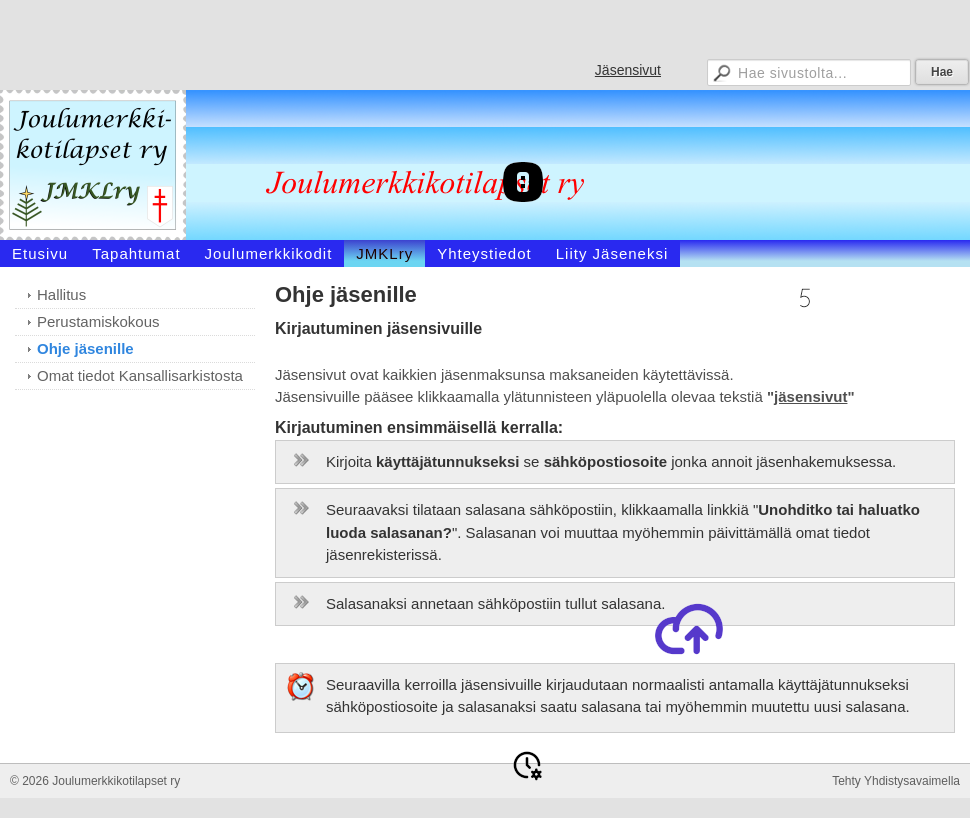  What do you see at coordinates (523, 182) in the screenshot?
I see `indicates item number 8 in a list or sequence` at bounding box center [523, 182].